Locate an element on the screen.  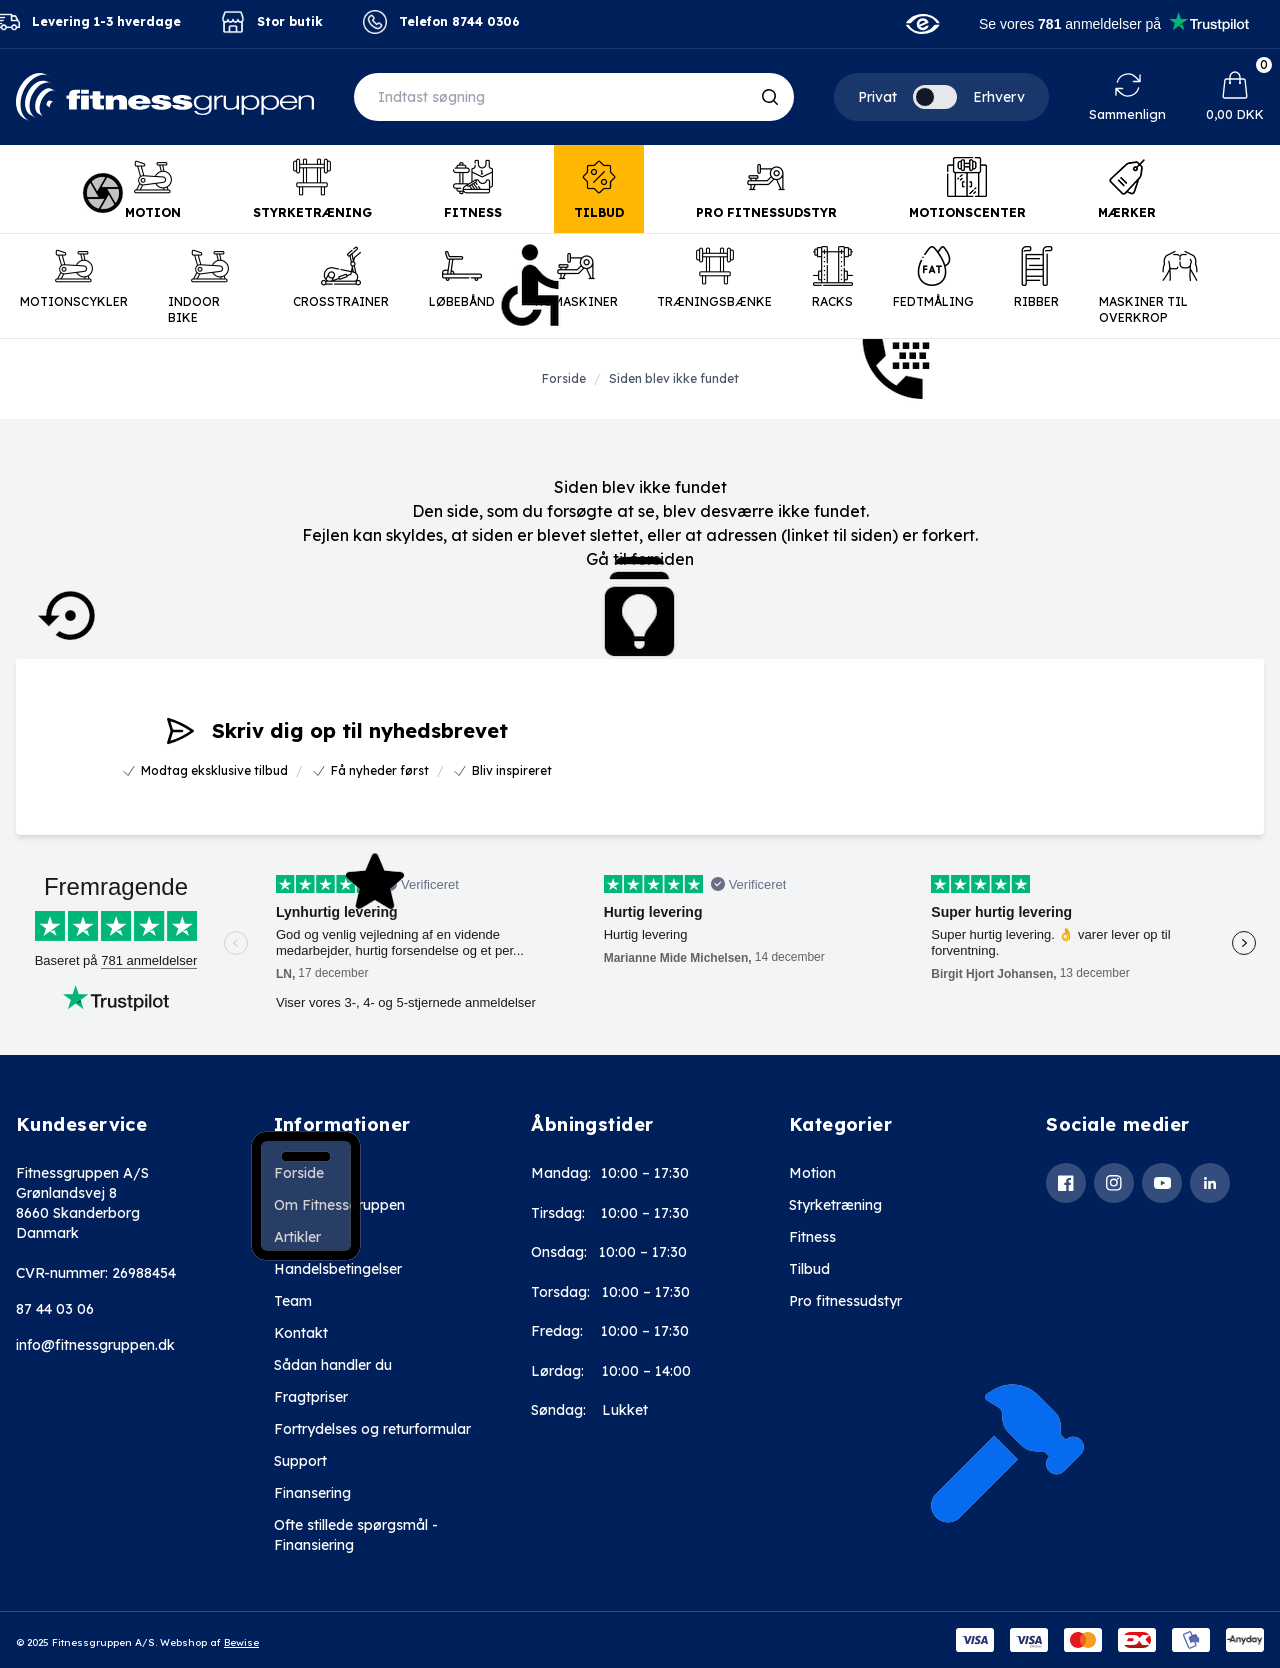
add item to favorites is located at coordinates (375, 882).